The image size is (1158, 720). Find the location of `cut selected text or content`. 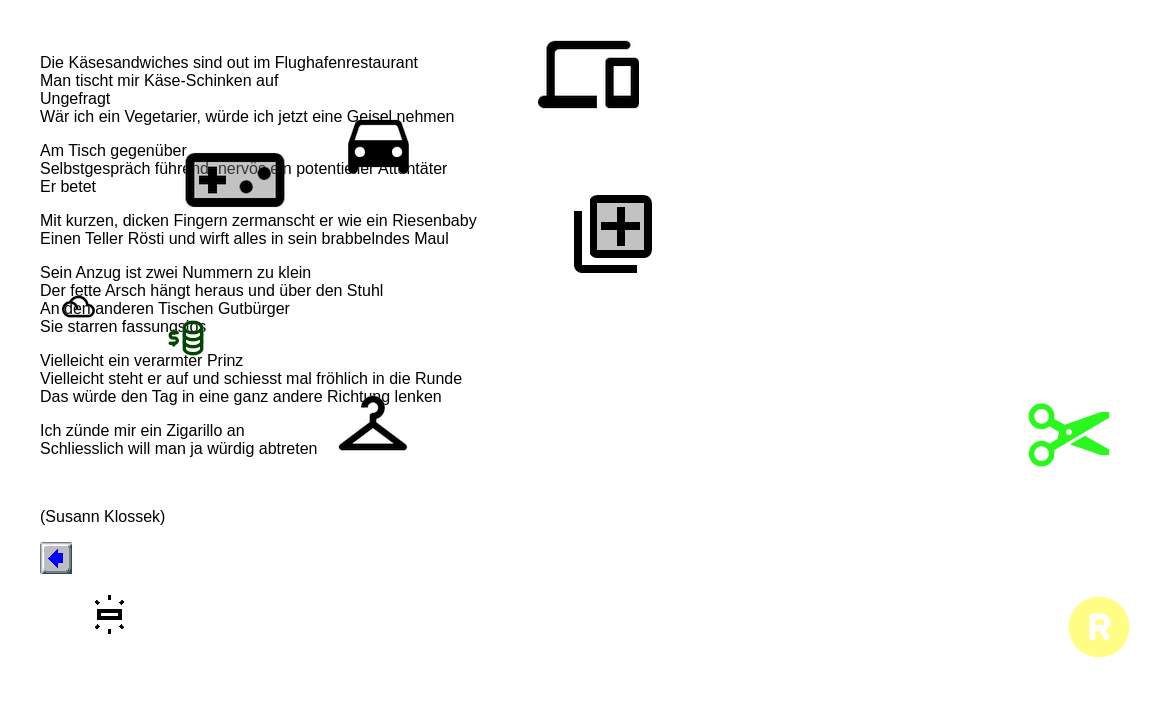

cut selected text or content is located at coordinates (1069, 435).